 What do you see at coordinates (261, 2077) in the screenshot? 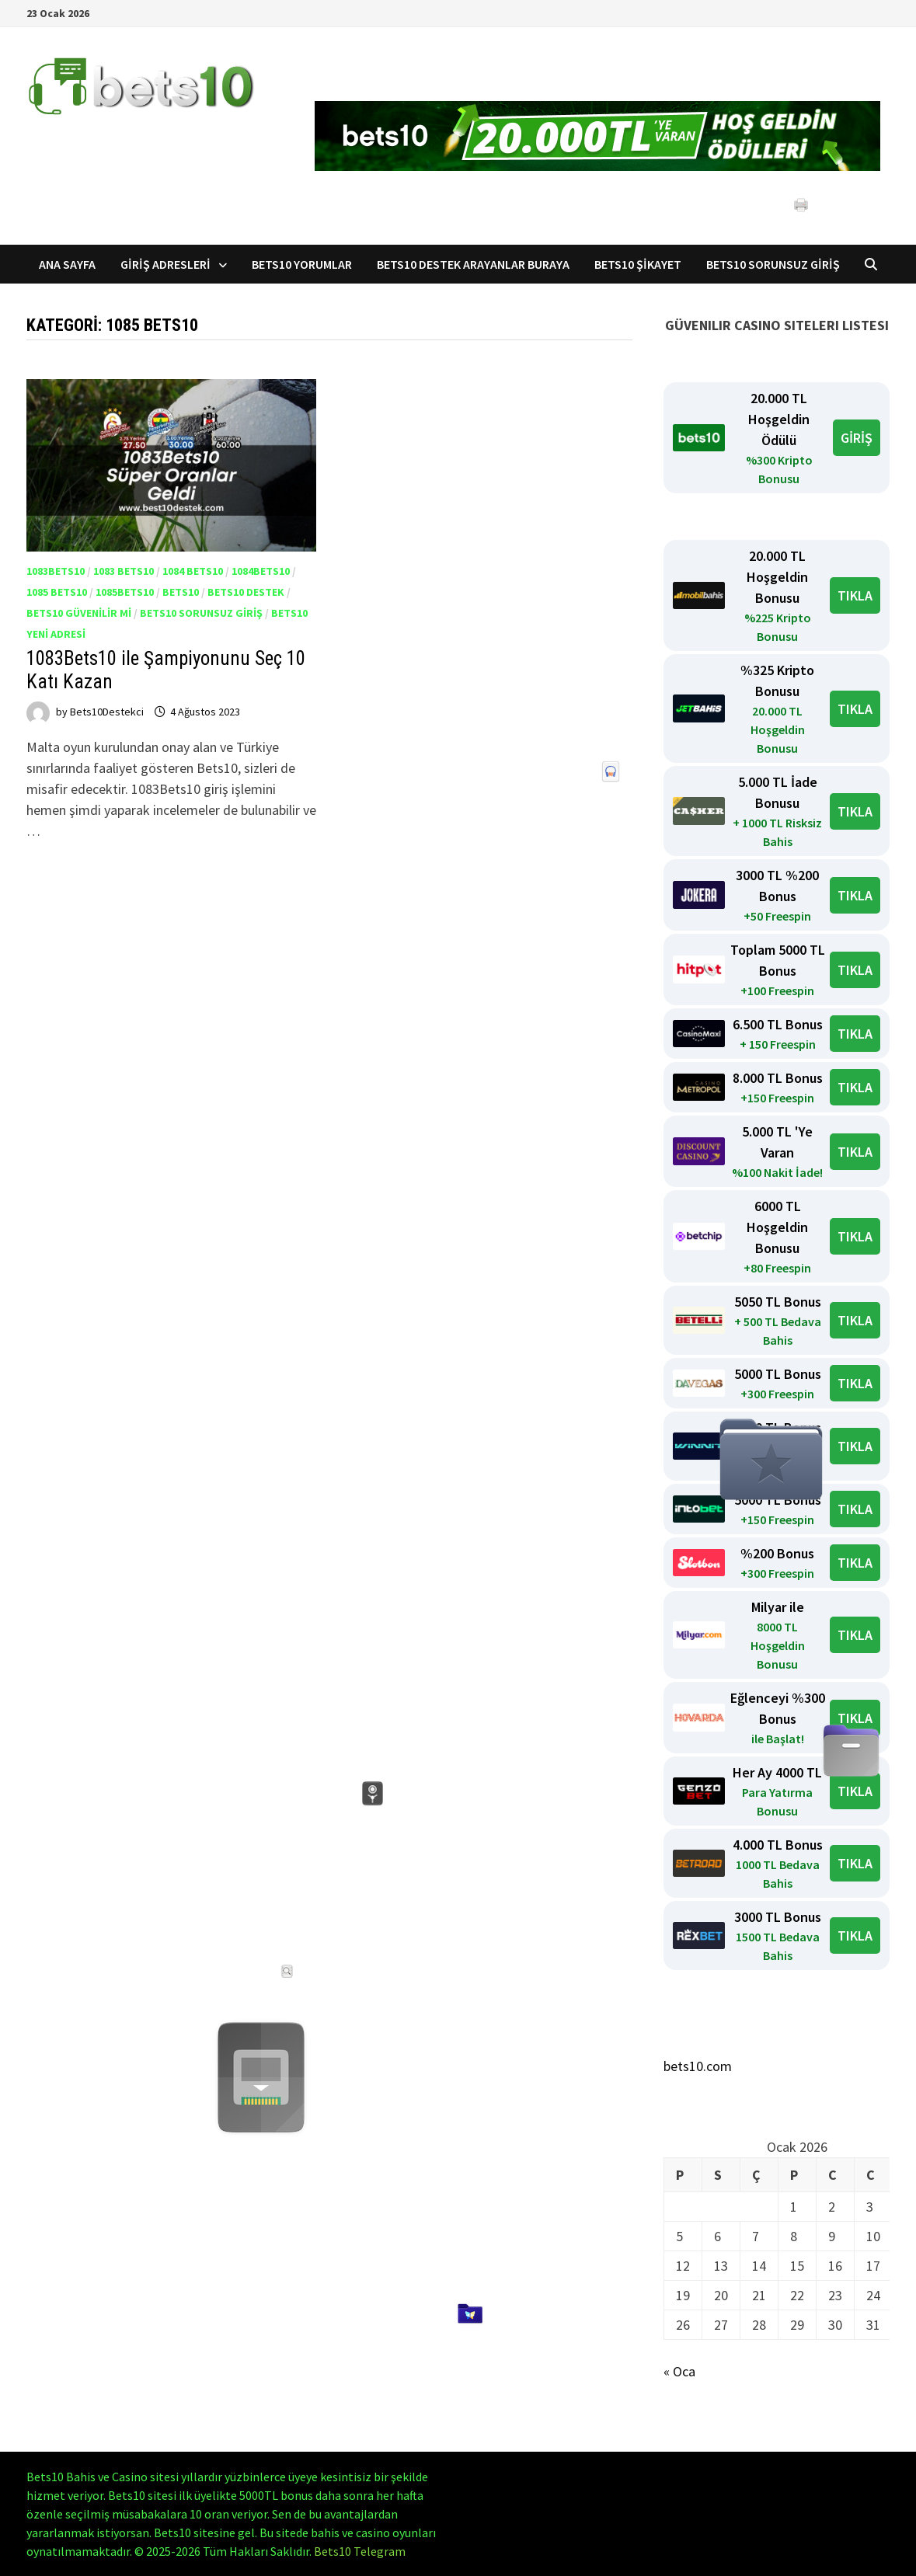
I see `nintendo ds game rom file` at bounding box center [261, 2077].